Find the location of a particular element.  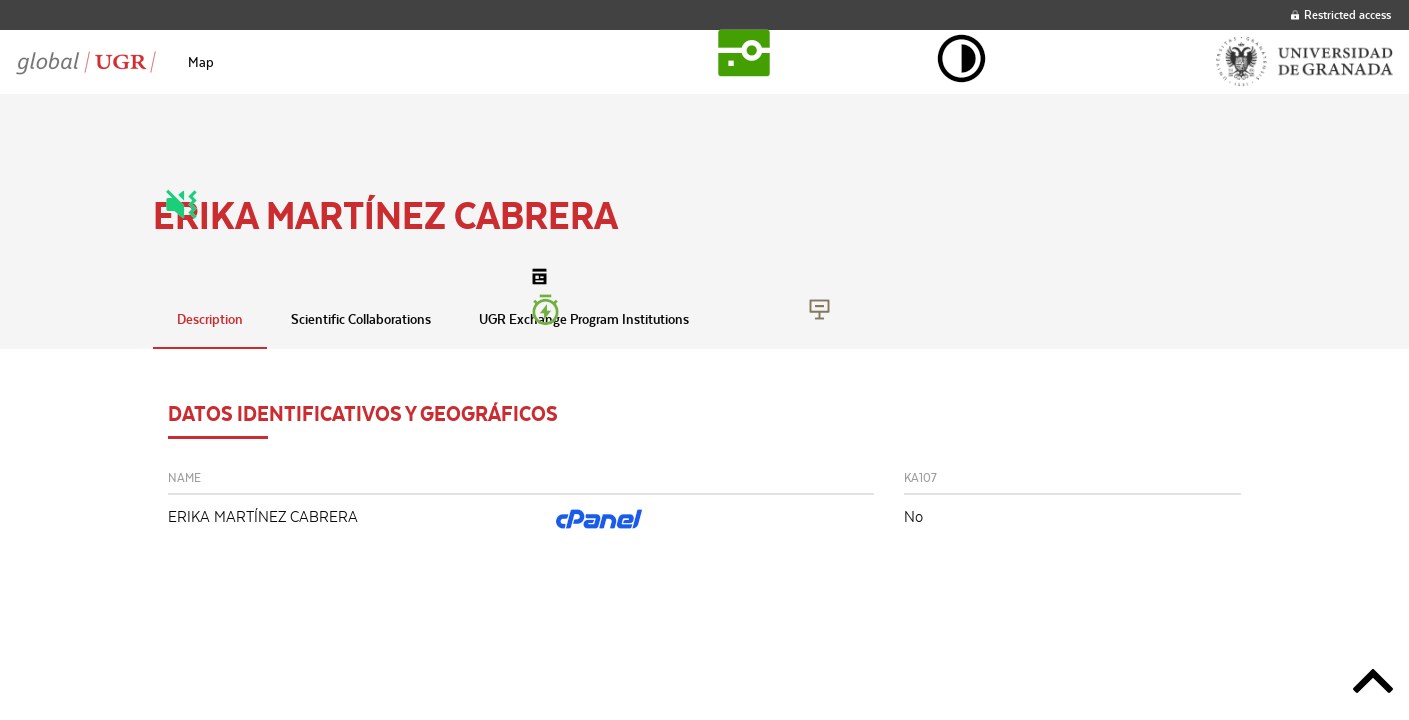

indicates a reserved item or resource is located at coordinates (819, 309).